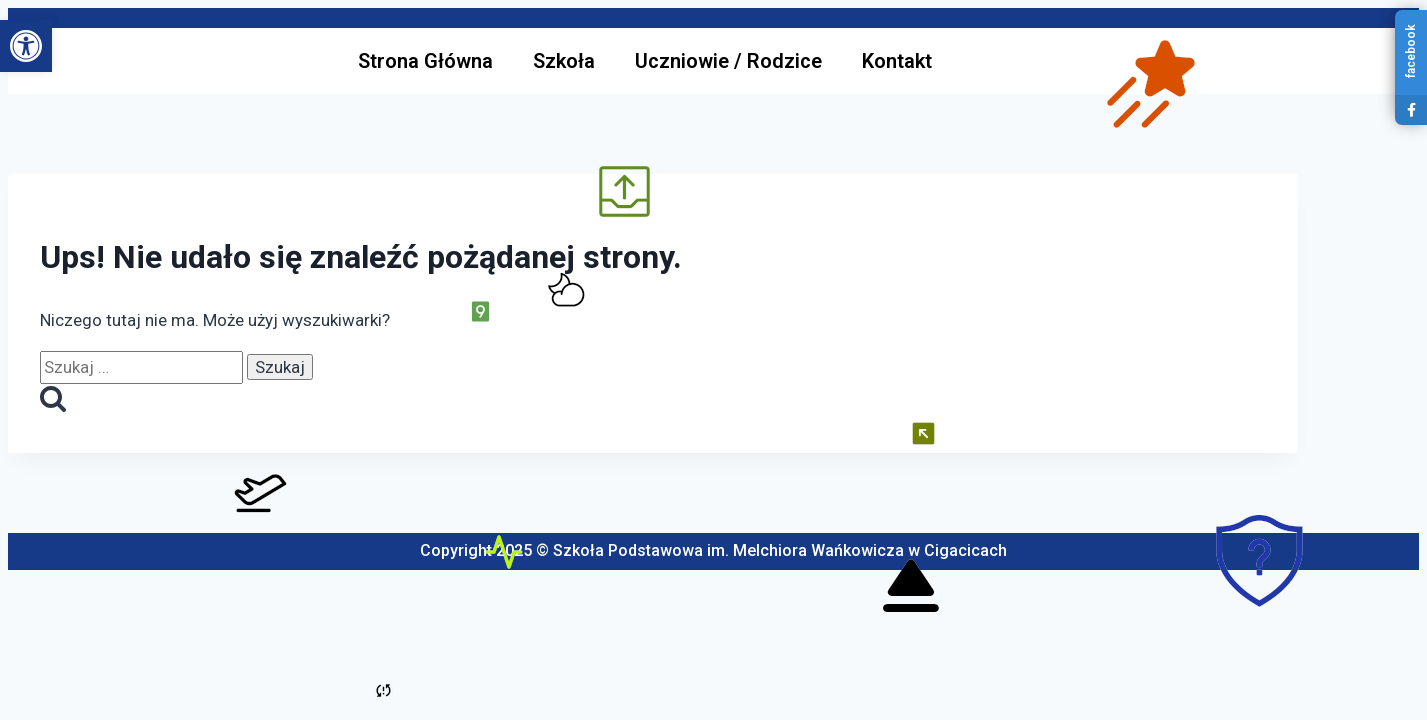 Image resolution: width=1427 pixels, height=720 pixels. I want to click on indicates nighttime or evening weather conditions, so click(565, 291).